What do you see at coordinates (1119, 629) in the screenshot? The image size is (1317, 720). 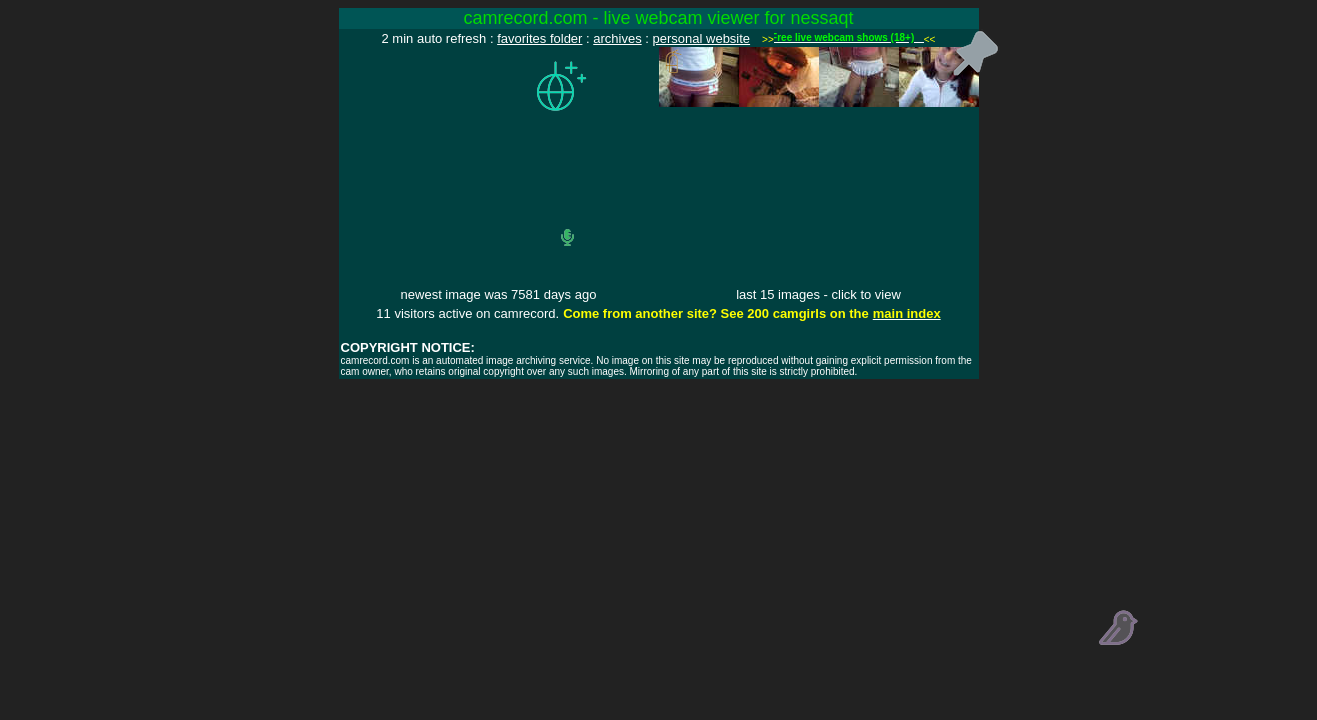 I see `access twitter or social media sharing` at bounding box center [1119, 629].